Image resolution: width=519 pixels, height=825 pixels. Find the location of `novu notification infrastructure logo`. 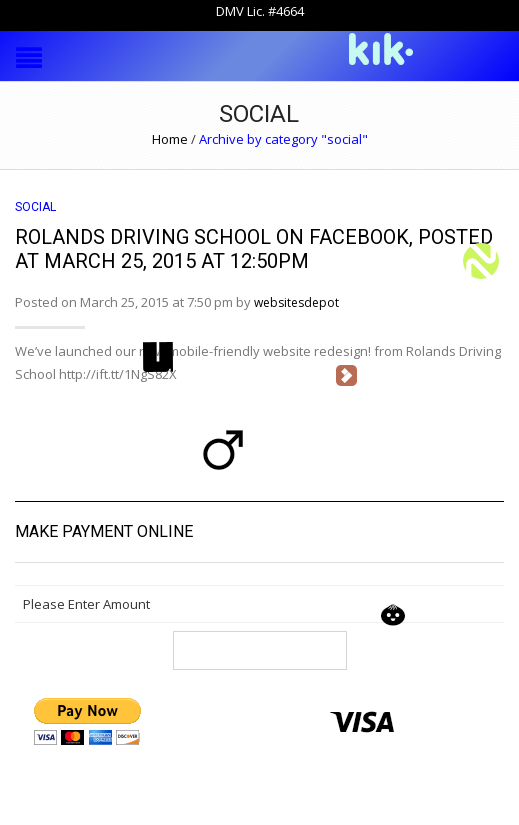

novu notification infrastructure logo is located at coordinates (481, 261).